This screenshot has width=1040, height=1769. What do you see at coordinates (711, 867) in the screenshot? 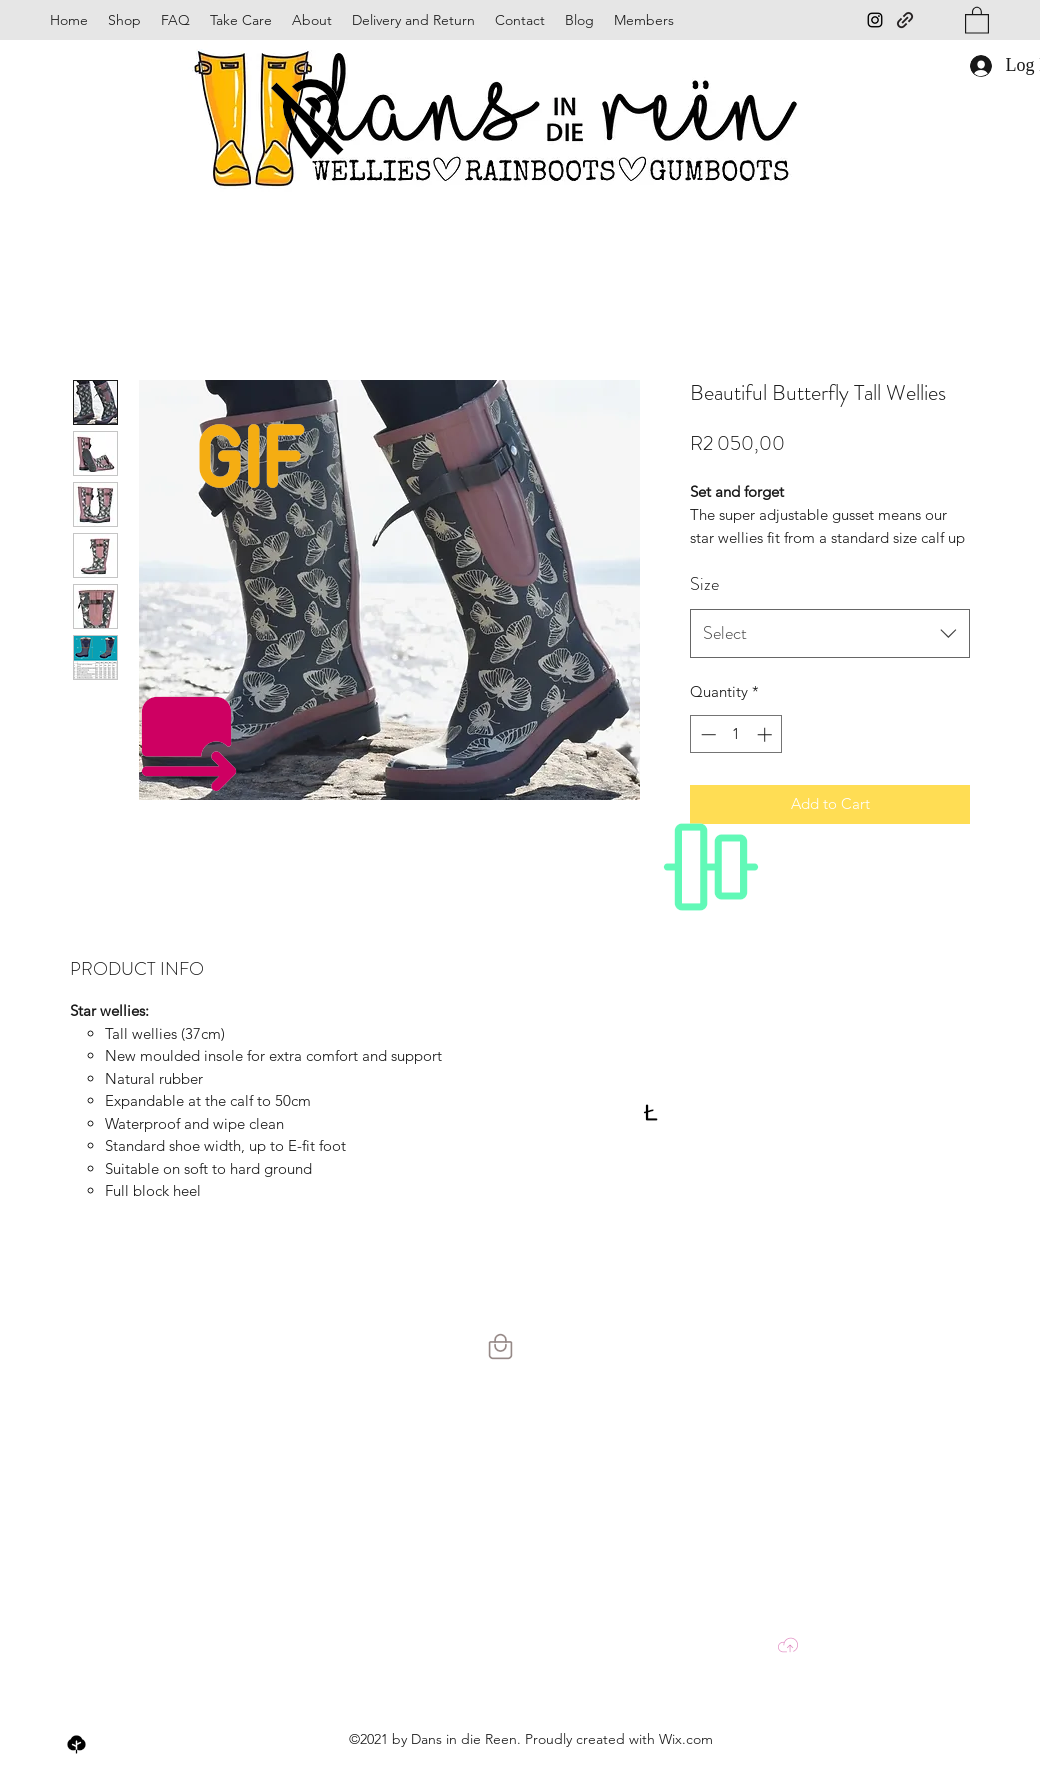
I see `align selected objects to vertical center` at bounding box center [711, 867].